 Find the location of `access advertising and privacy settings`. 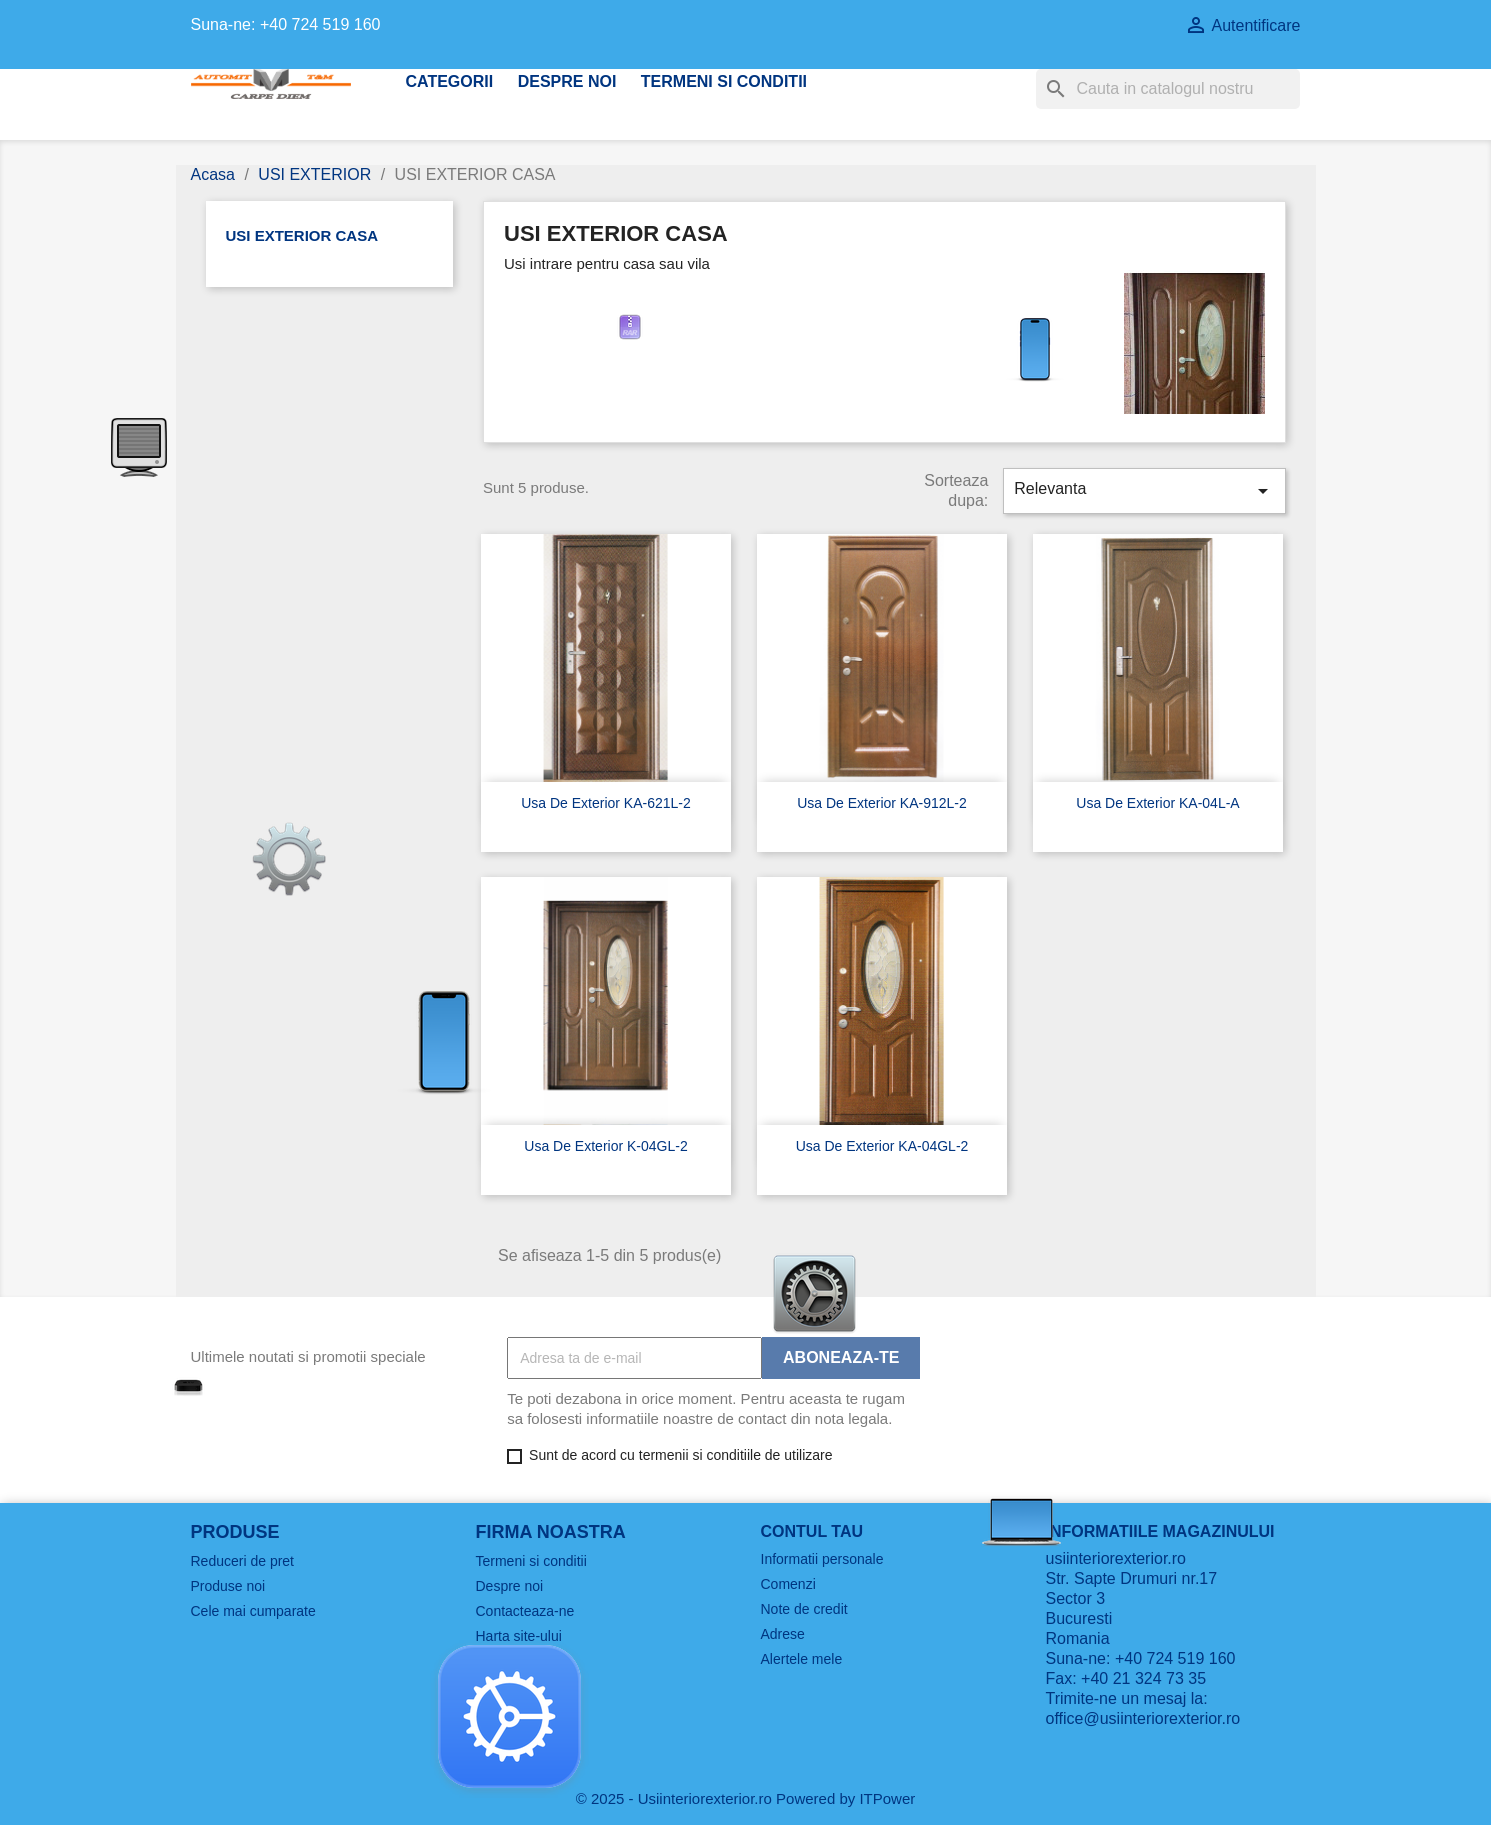

access advertising and privacy settings is located at coordinates (814, 1293).